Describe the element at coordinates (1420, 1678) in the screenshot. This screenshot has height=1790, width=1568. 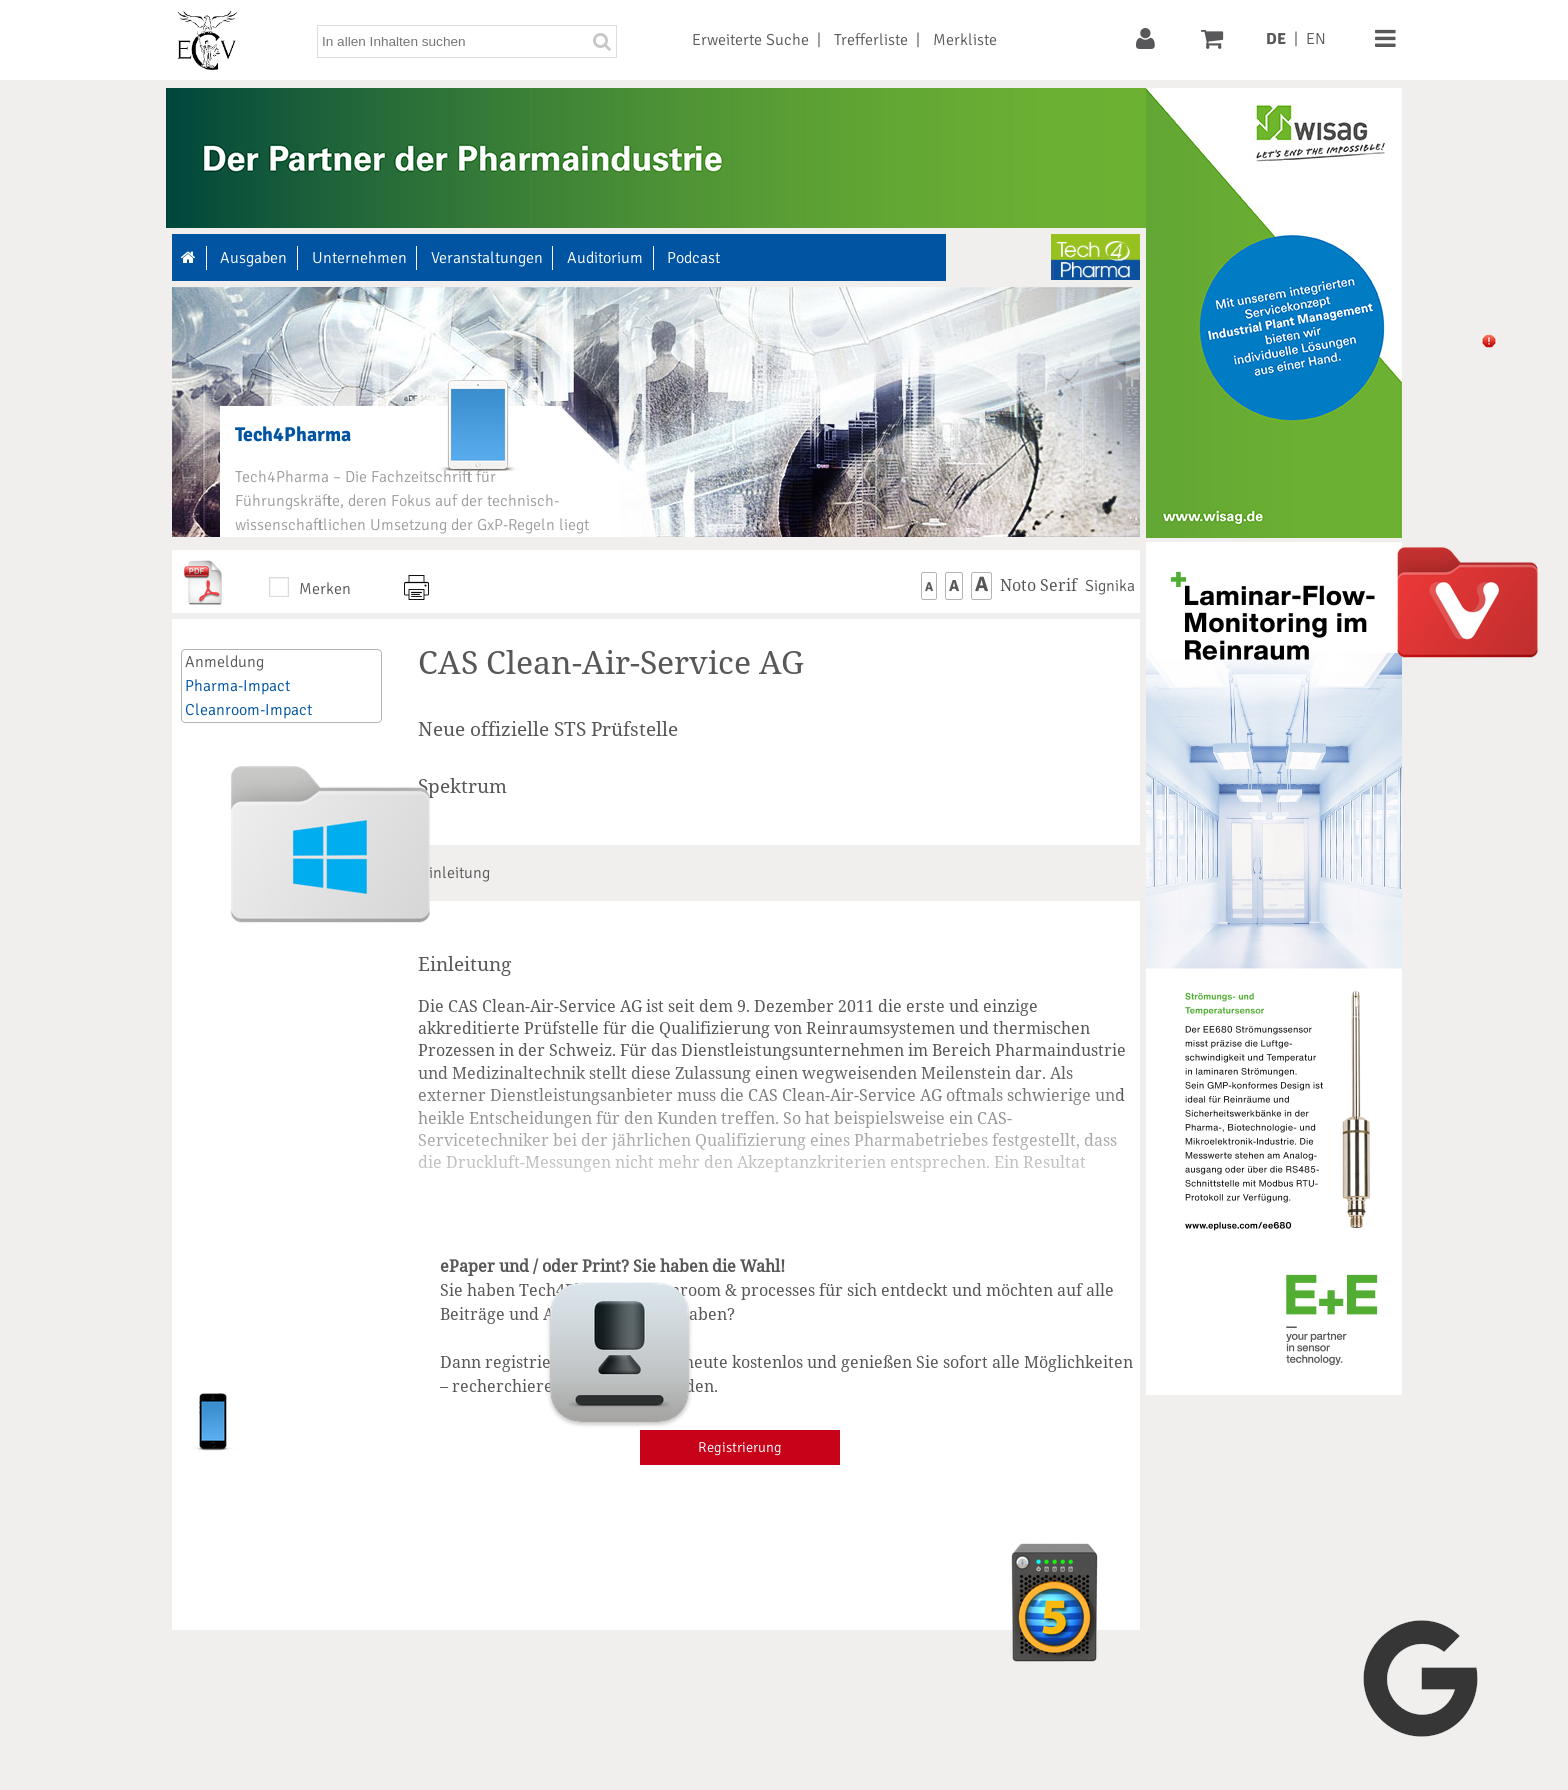
I see `sign in with your Google account` at that location.